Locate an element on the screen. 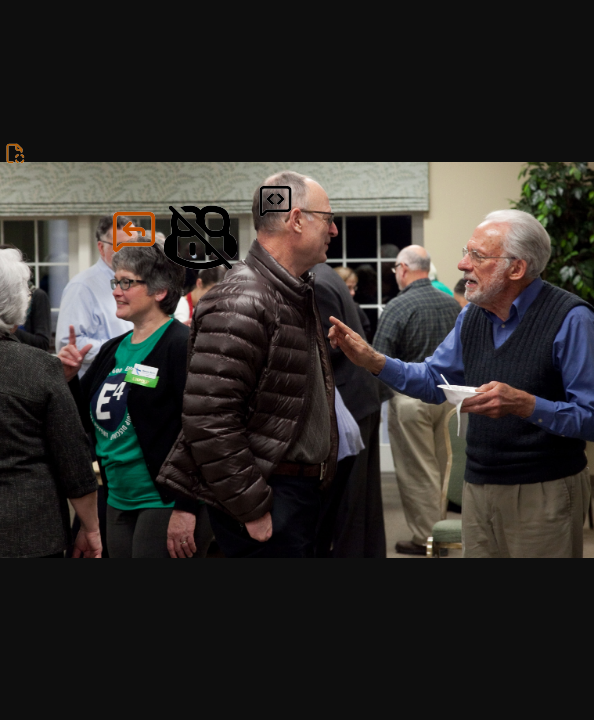  scan a document is located at coordinates (14, 153).